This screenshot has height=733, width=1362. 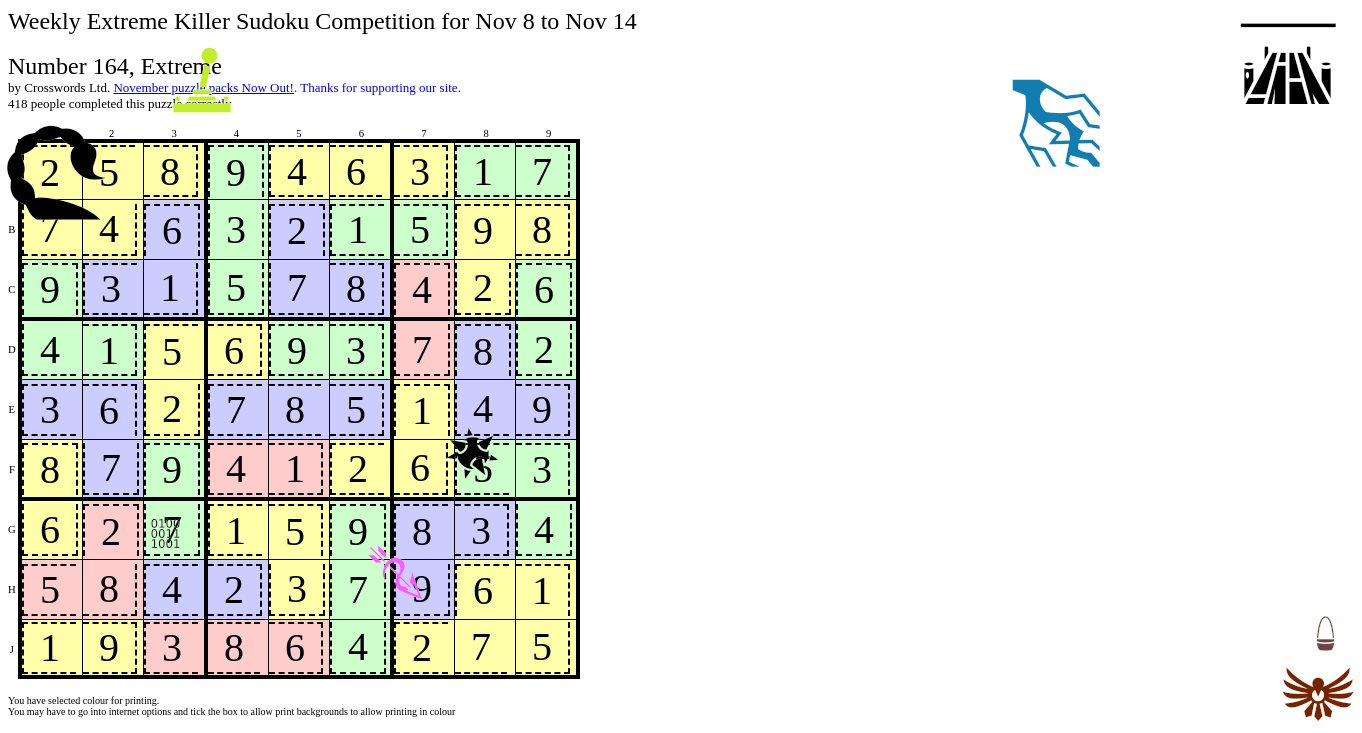 What do you see at coordinates (1287, 57) in the screenshot?
I see `wooden pier or dock structure` at bounding box center [1287, 57].